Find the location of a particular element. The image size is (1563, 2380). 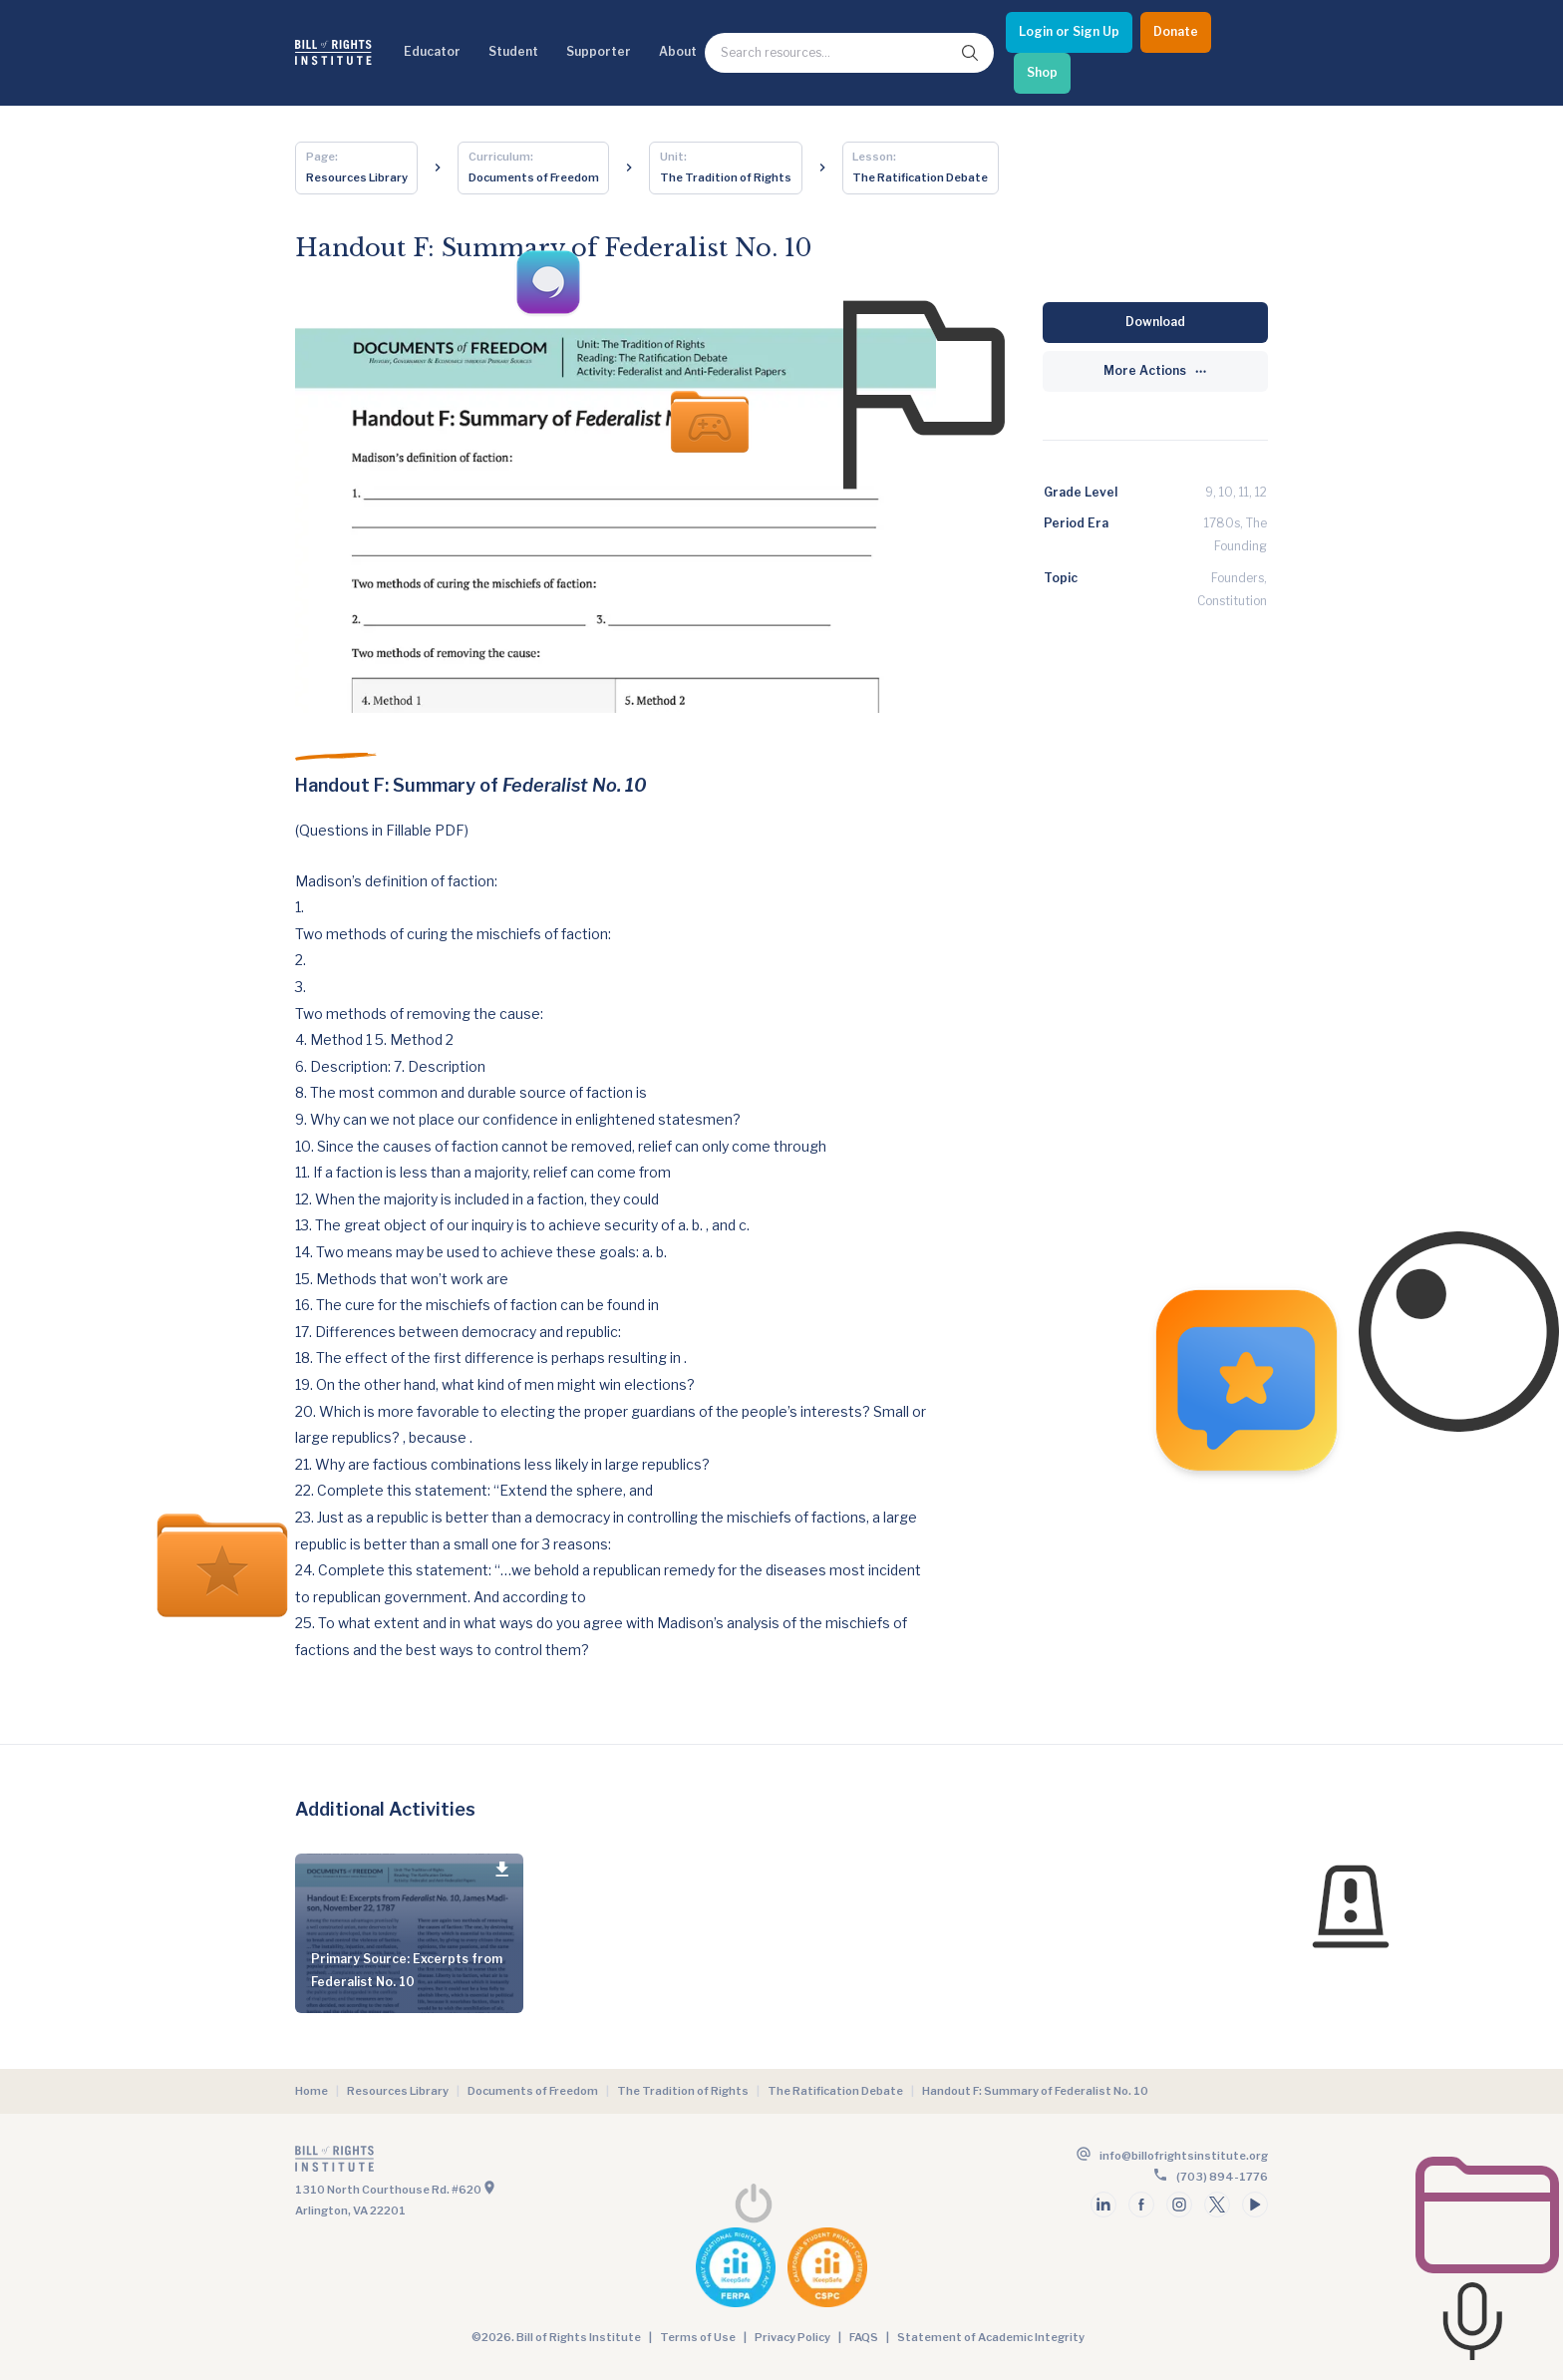

open file manager is located at coordinates (1487, 2210).